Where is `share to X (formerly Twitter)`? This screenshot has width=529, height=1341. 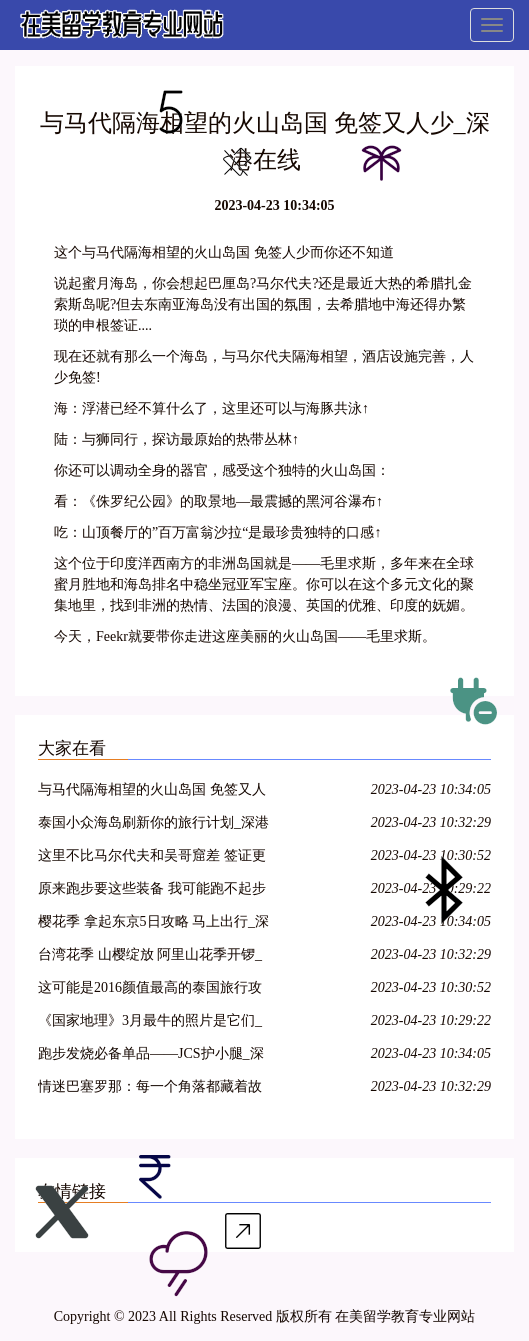
share to X (formerly Twitter) is located at coordinates (62, 1212).